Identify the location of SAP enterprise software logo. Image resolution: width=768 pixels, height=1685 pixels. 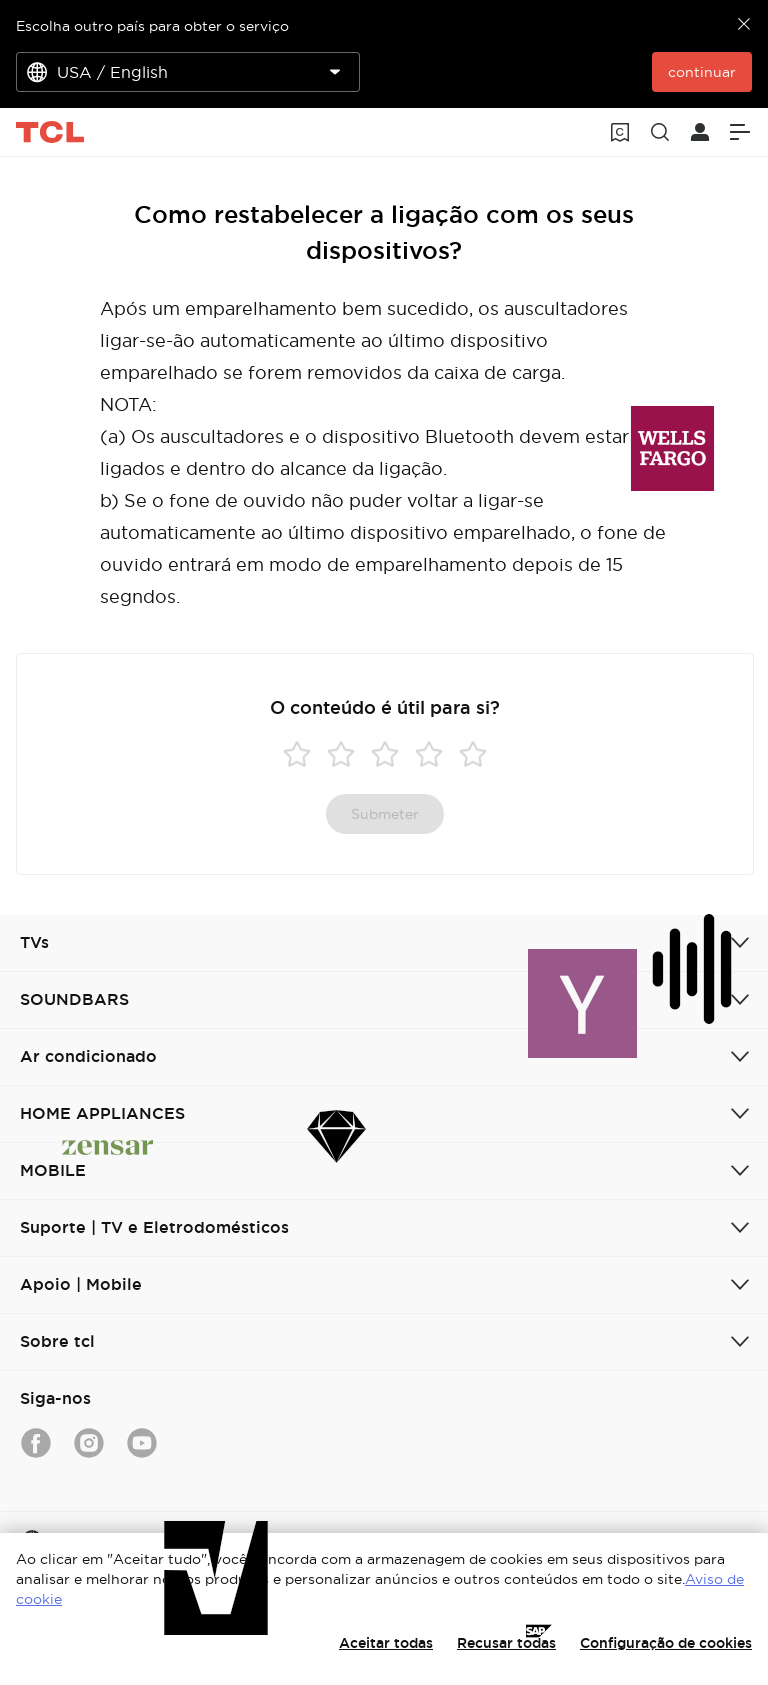
(539, 1631).